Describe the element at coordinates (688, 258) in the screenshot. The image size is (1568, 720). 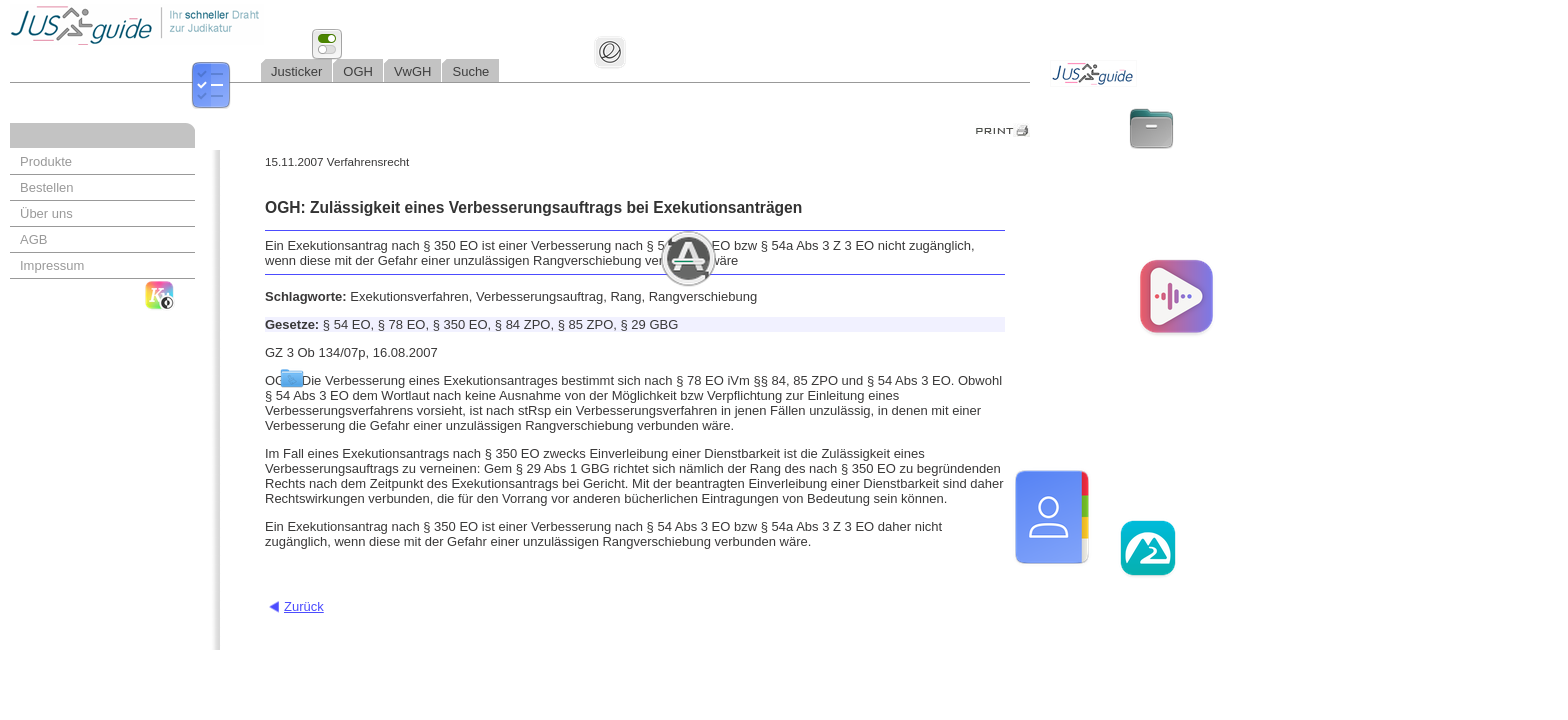
I see `open the software update manager` at that location.